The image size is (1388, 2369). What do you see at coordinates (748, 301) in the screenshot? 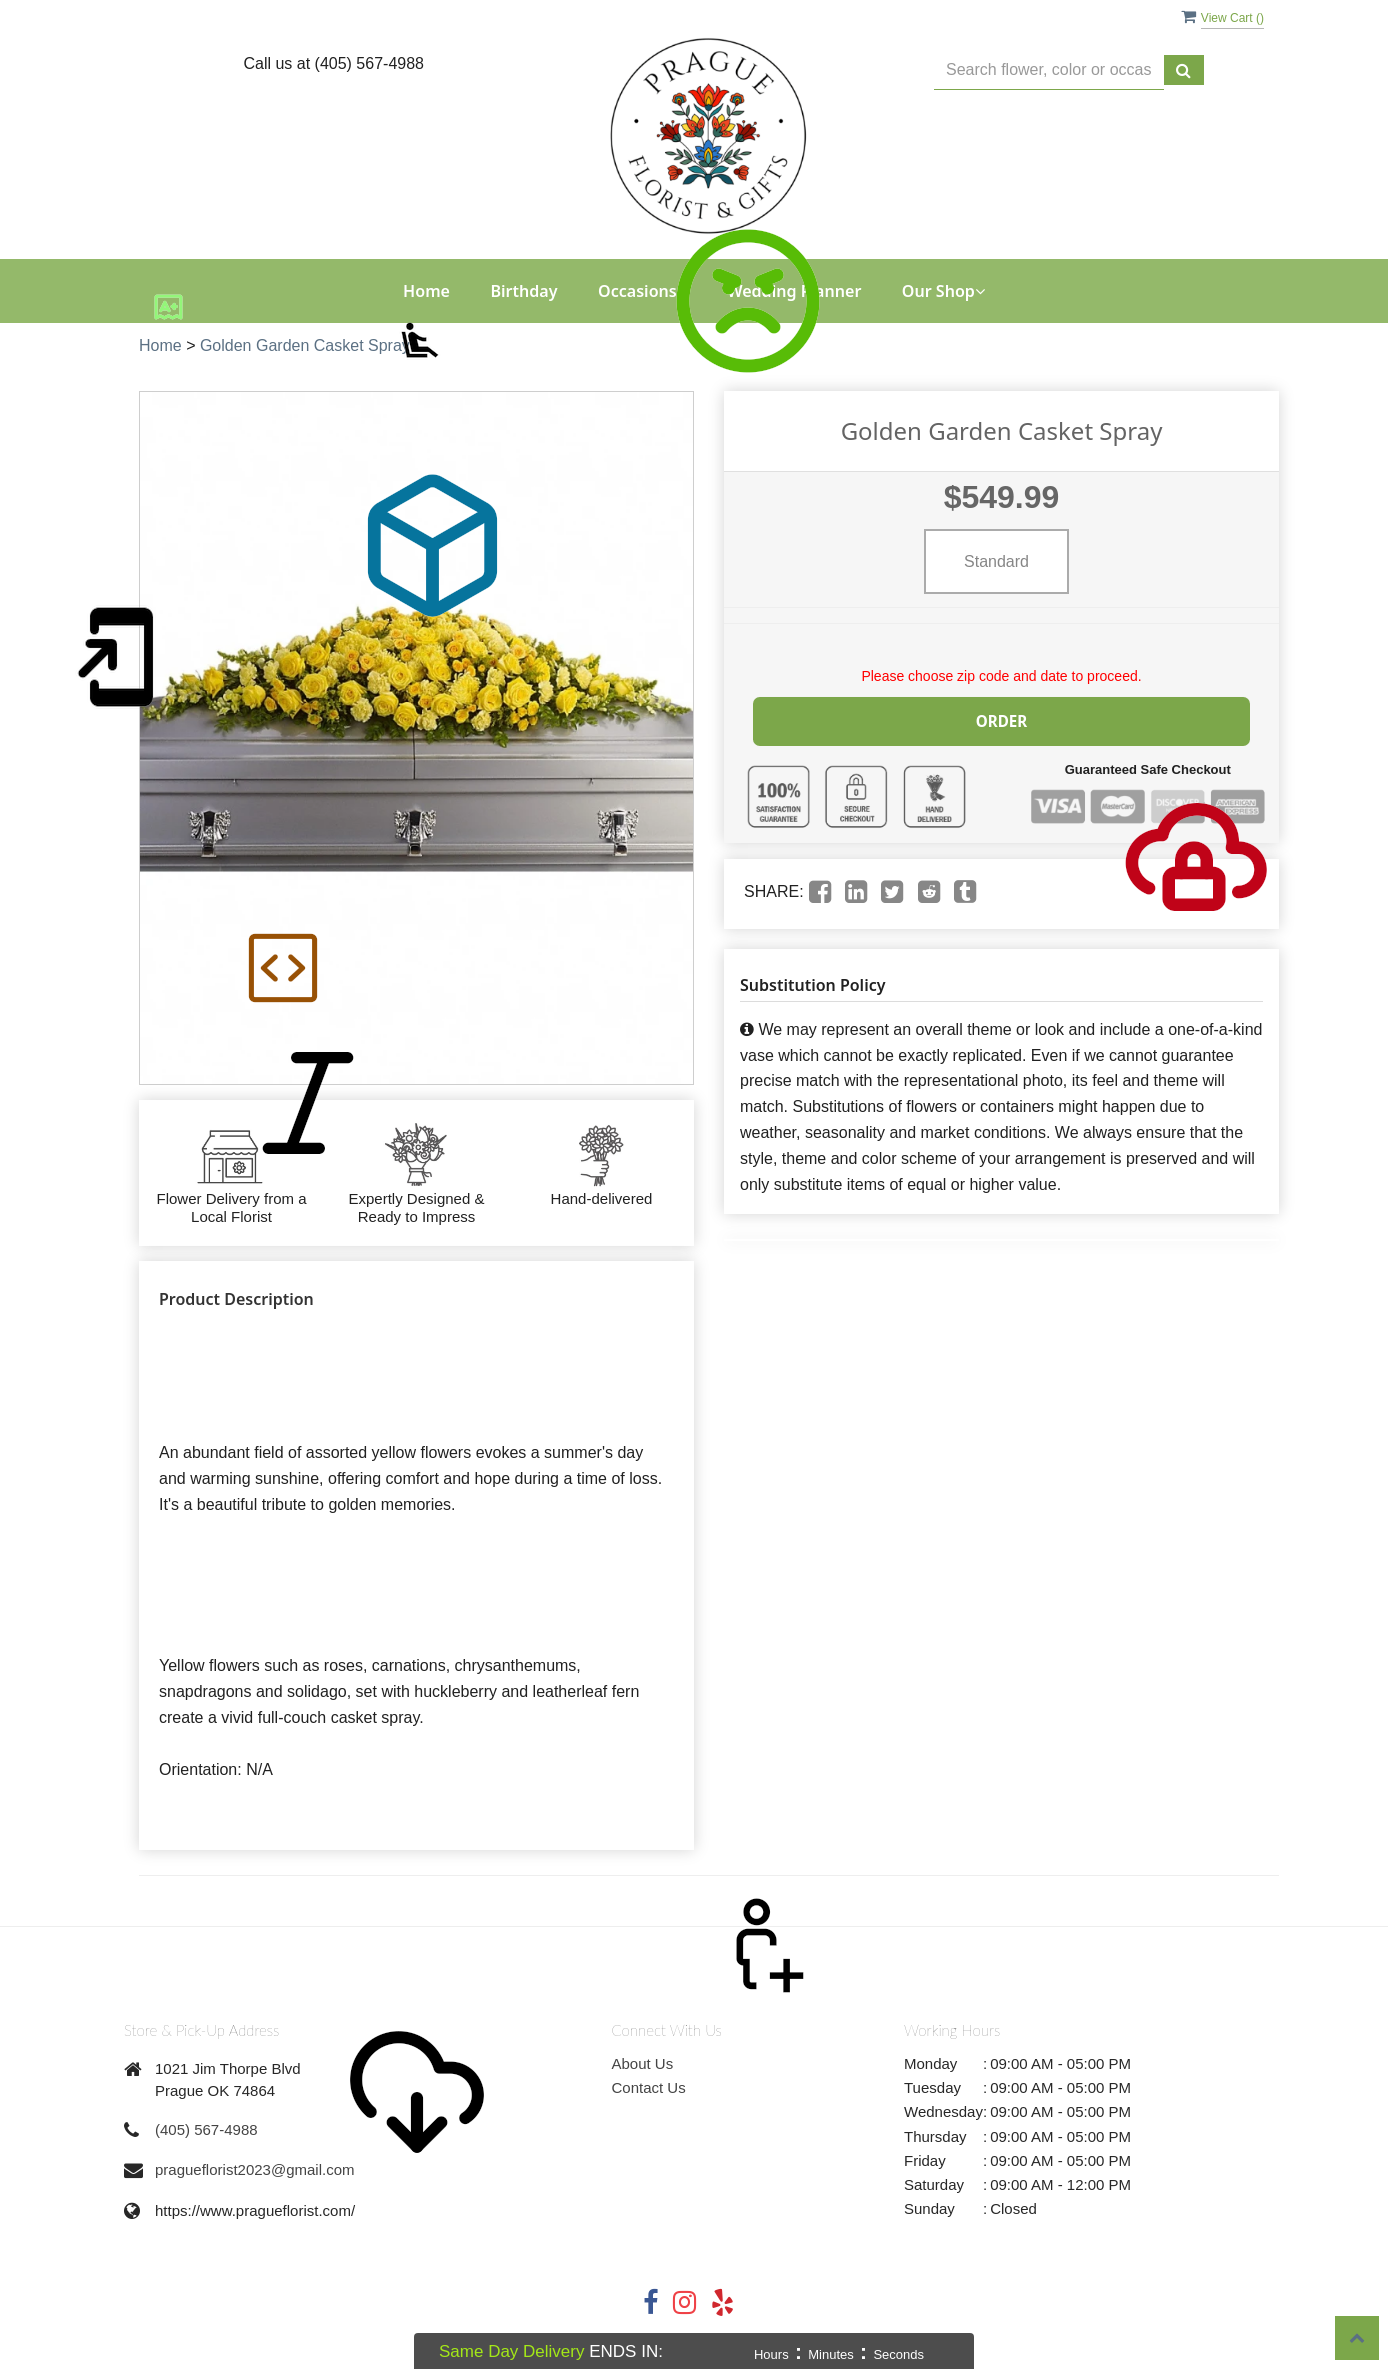
I see `react with anger to a post or message` at bounding box center [748, 301].